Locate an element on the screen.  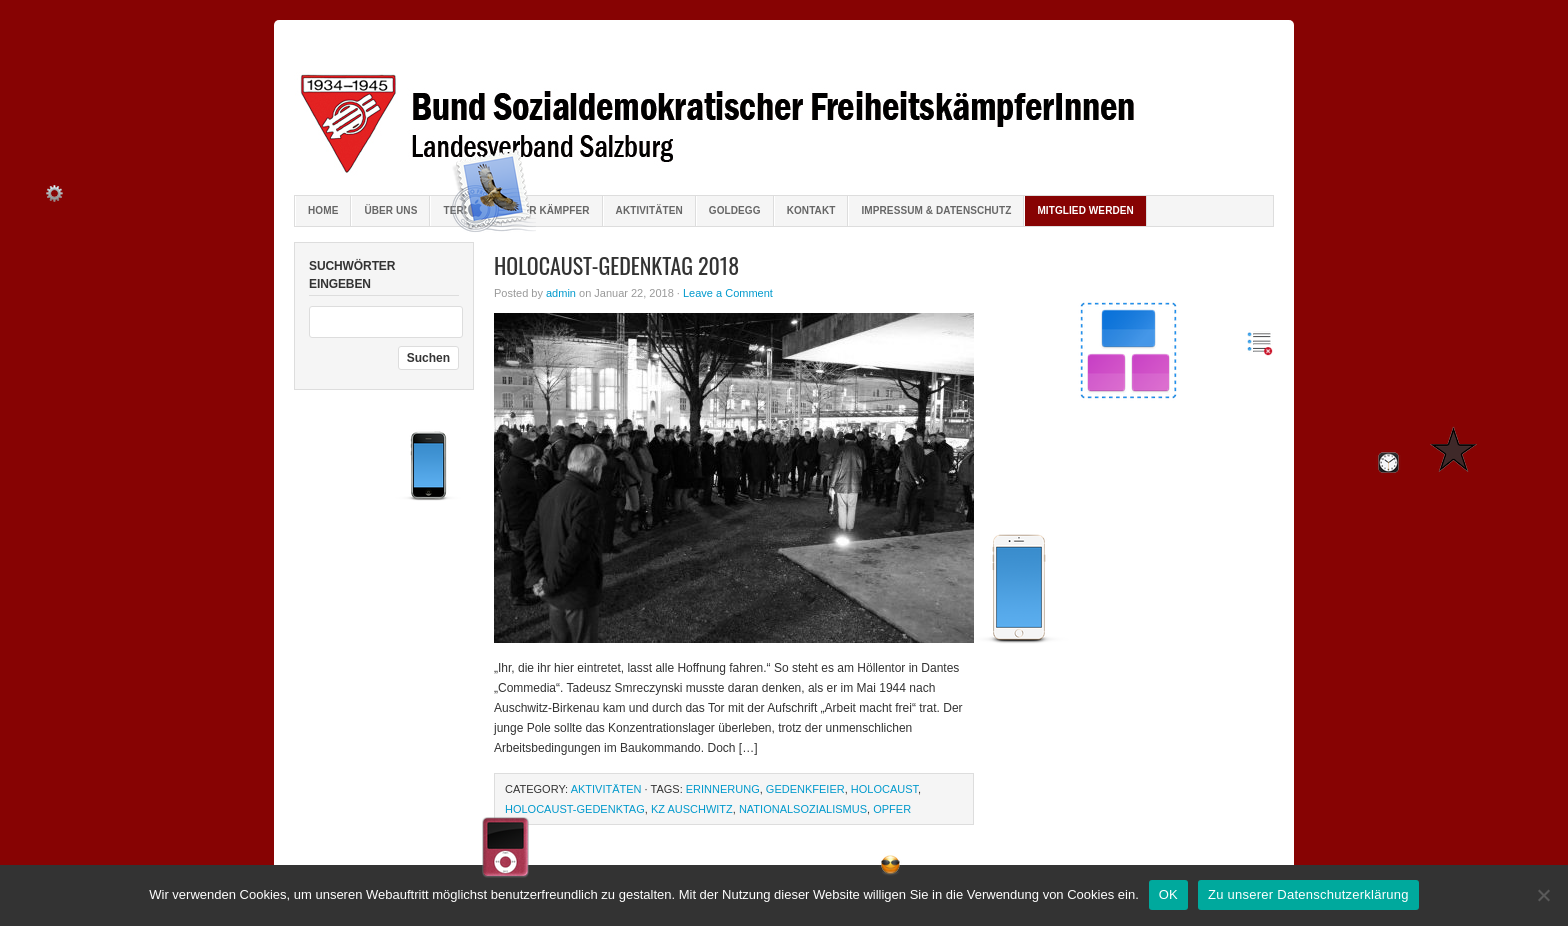
open the clock app is located at coordinates (1388, 462).